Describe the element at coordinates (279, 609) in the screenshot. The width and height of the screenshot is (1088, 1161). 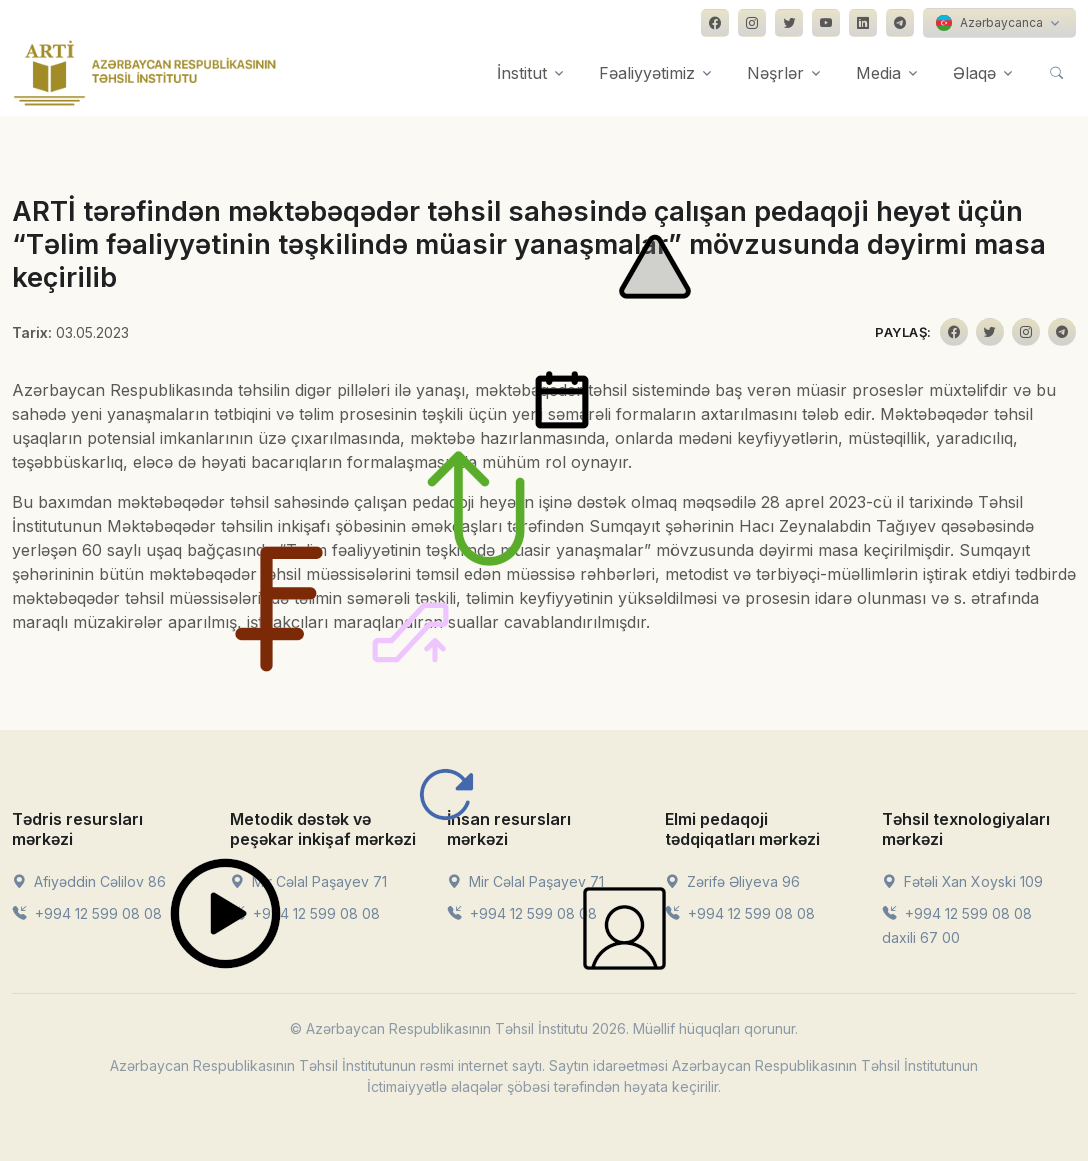
I see `indicates swiss franc currency` at that location.